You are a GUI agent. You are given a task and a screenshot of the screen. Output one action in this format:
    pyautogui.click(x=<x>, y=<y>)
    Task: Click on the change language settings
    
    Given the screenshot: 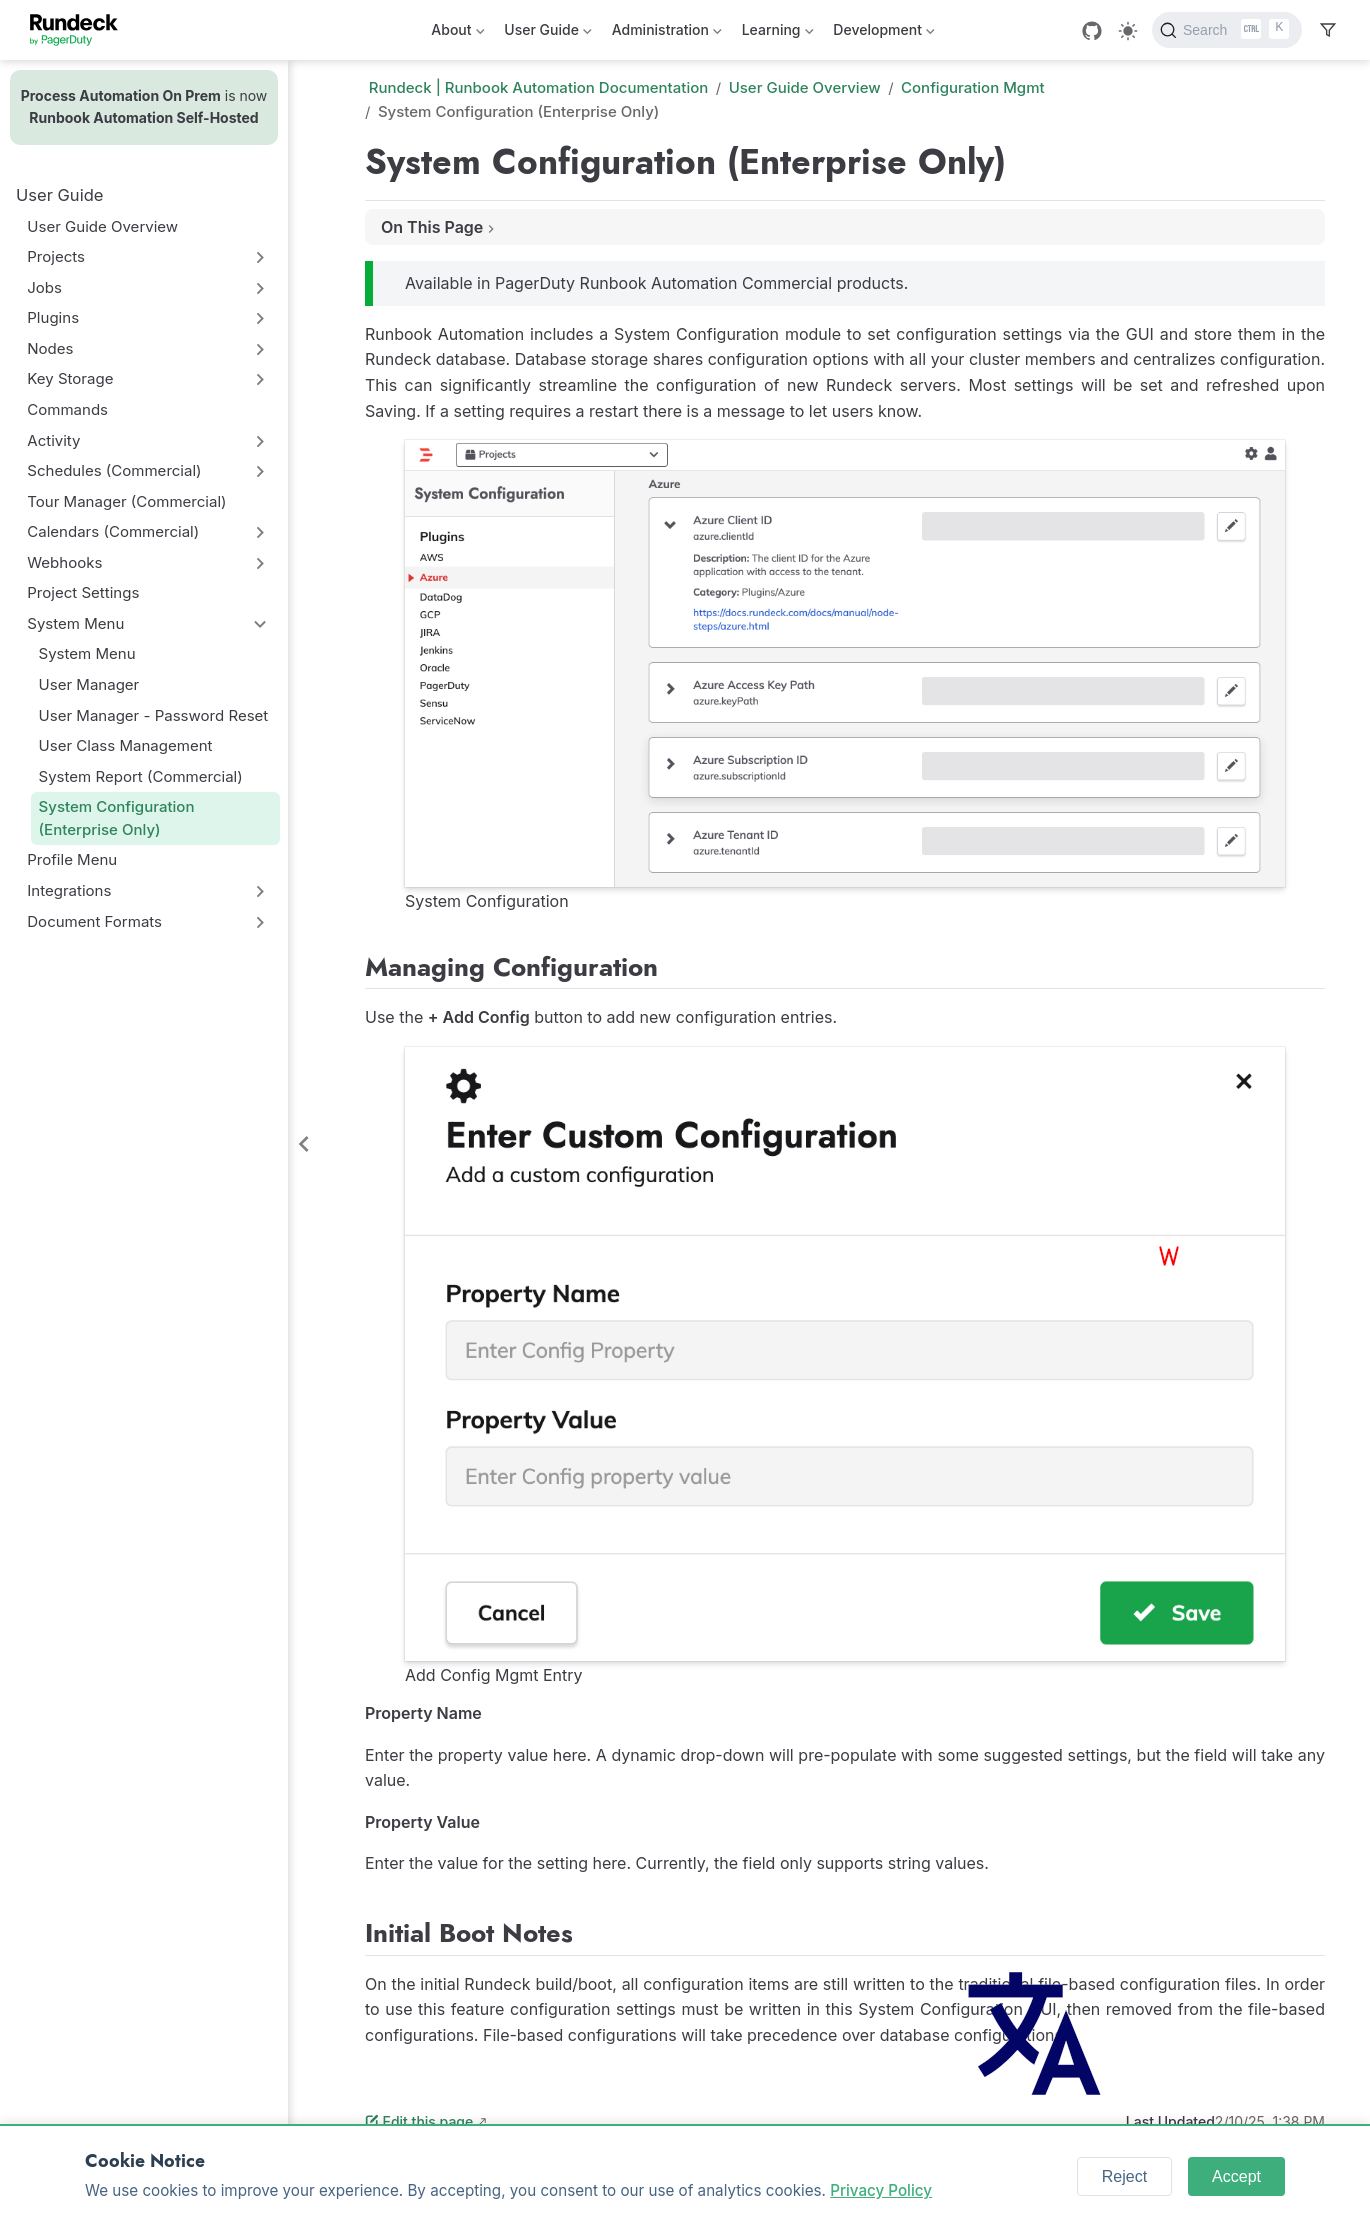 What is the action you would take?
    pyautogui.click(x=1034, y=2033)
    